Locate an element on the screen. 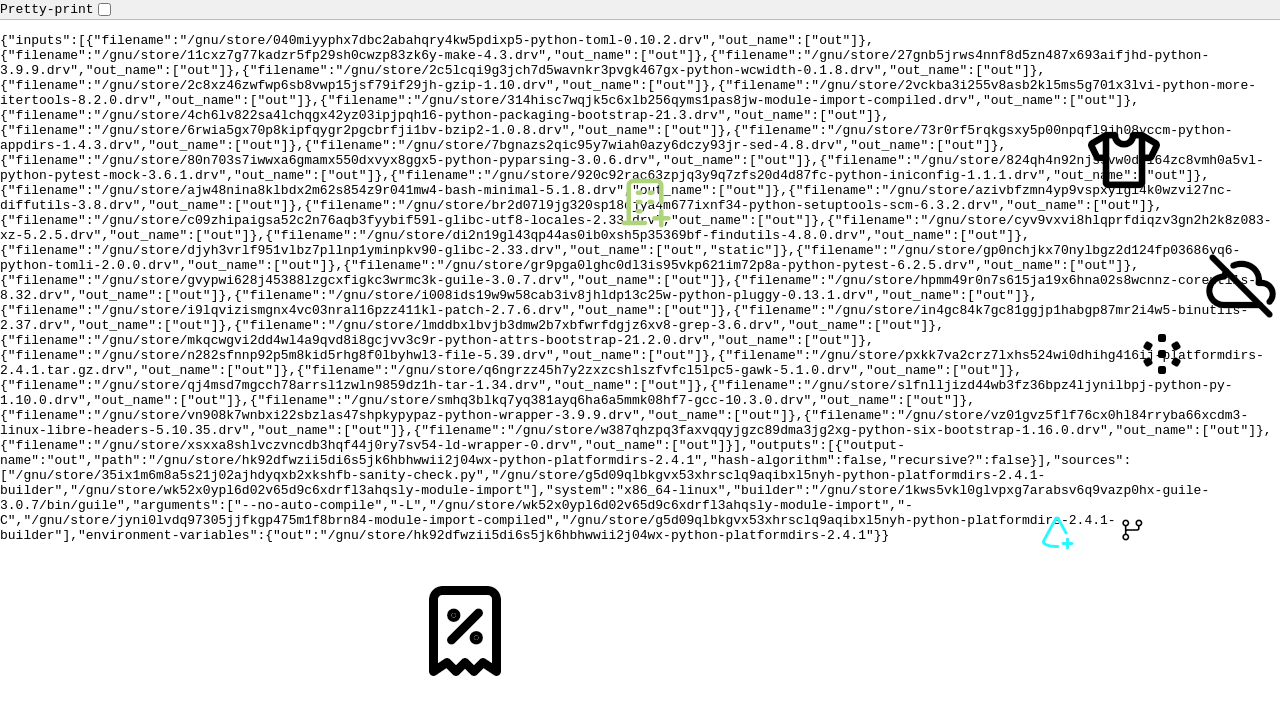 Image resolution: width=1280 pixels, height=720 pixels. add a new building or property is located at coordinates (645, 202).